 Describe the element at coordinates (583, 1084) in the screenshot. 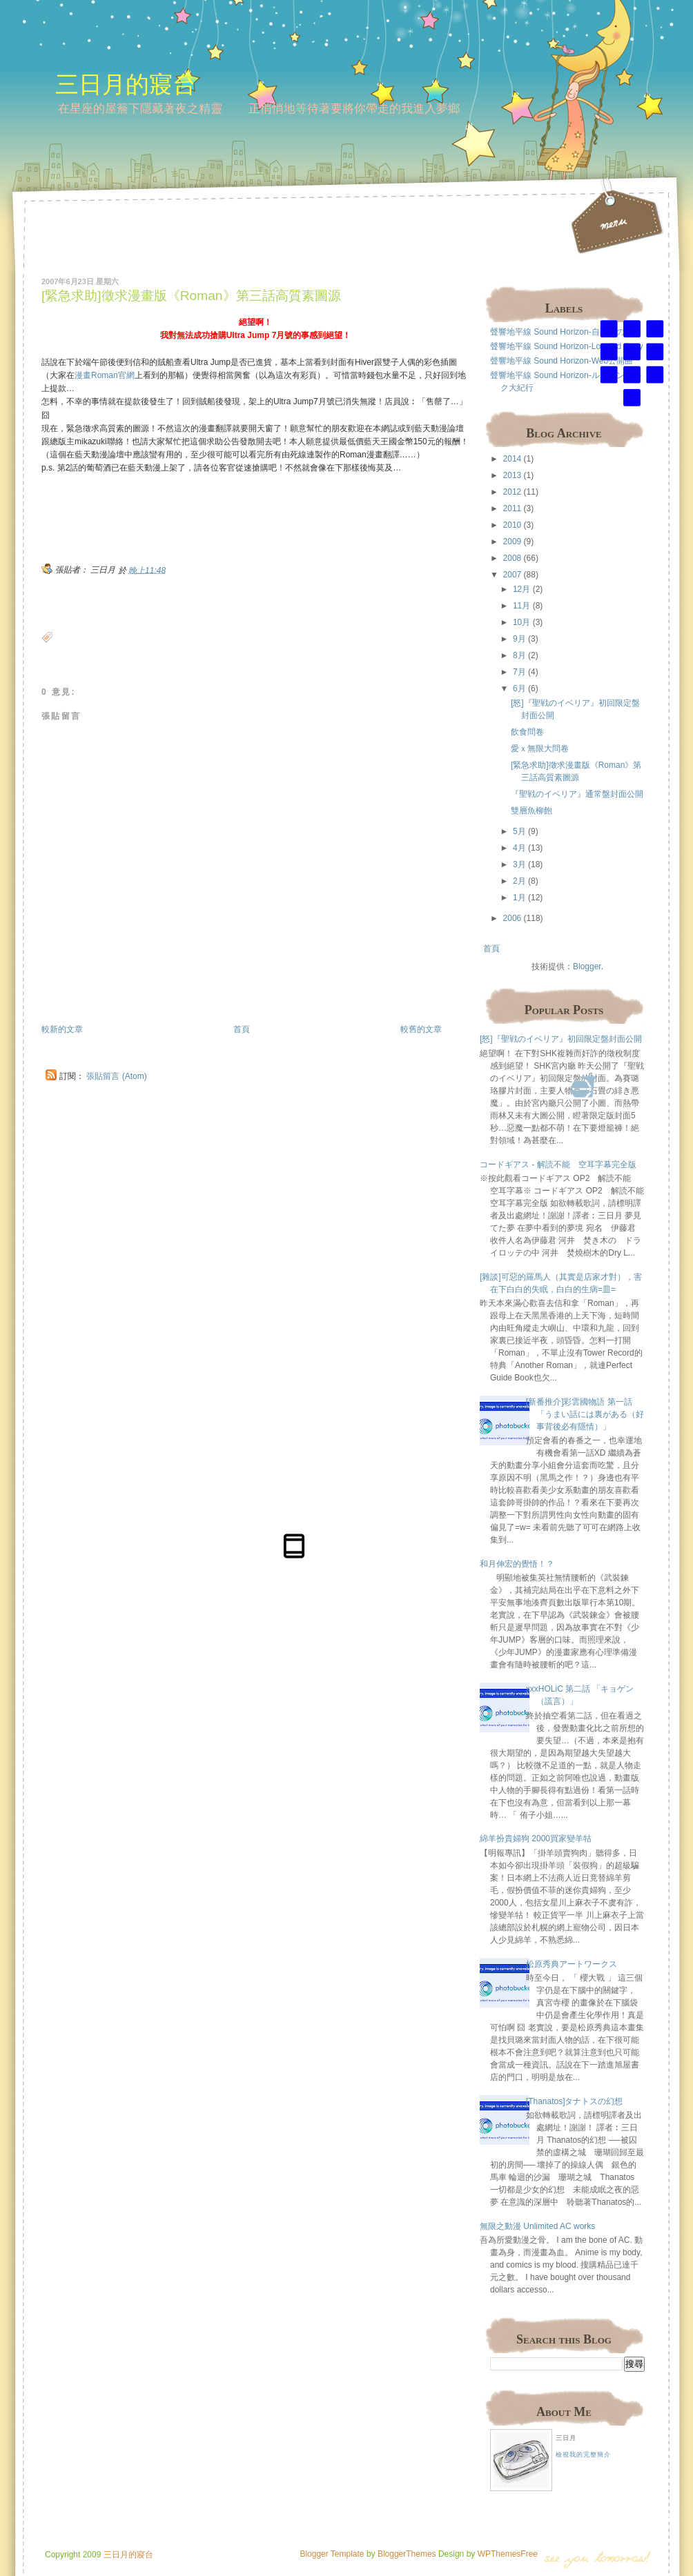

I see `browse nearby fast food restaurants` at that location.